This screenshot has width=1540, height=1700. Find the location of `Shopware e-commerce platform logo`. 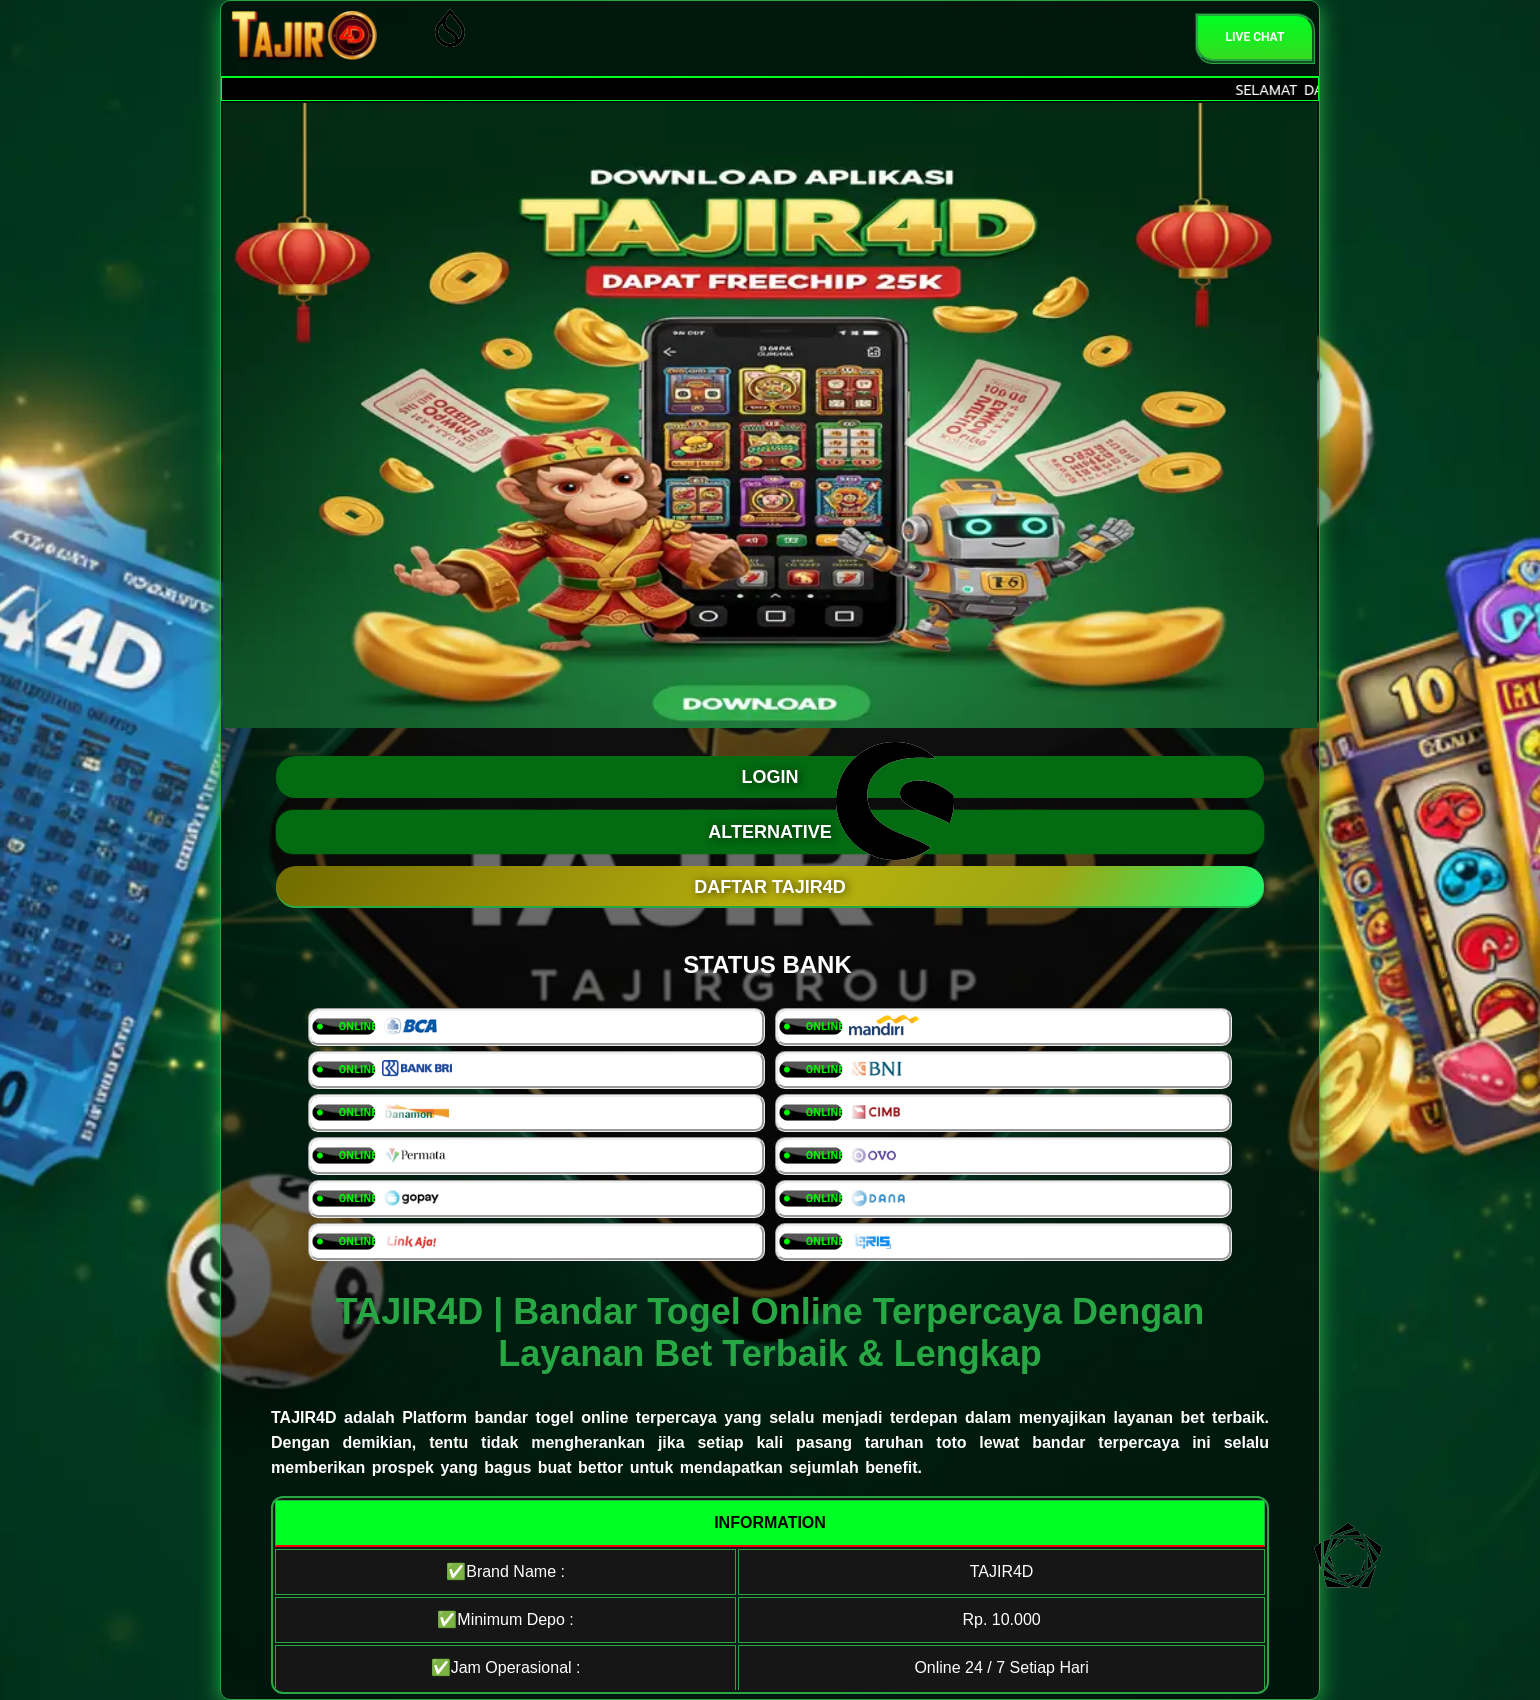

Shopware e-commerce platform logo is located at coordinates (895, 801).